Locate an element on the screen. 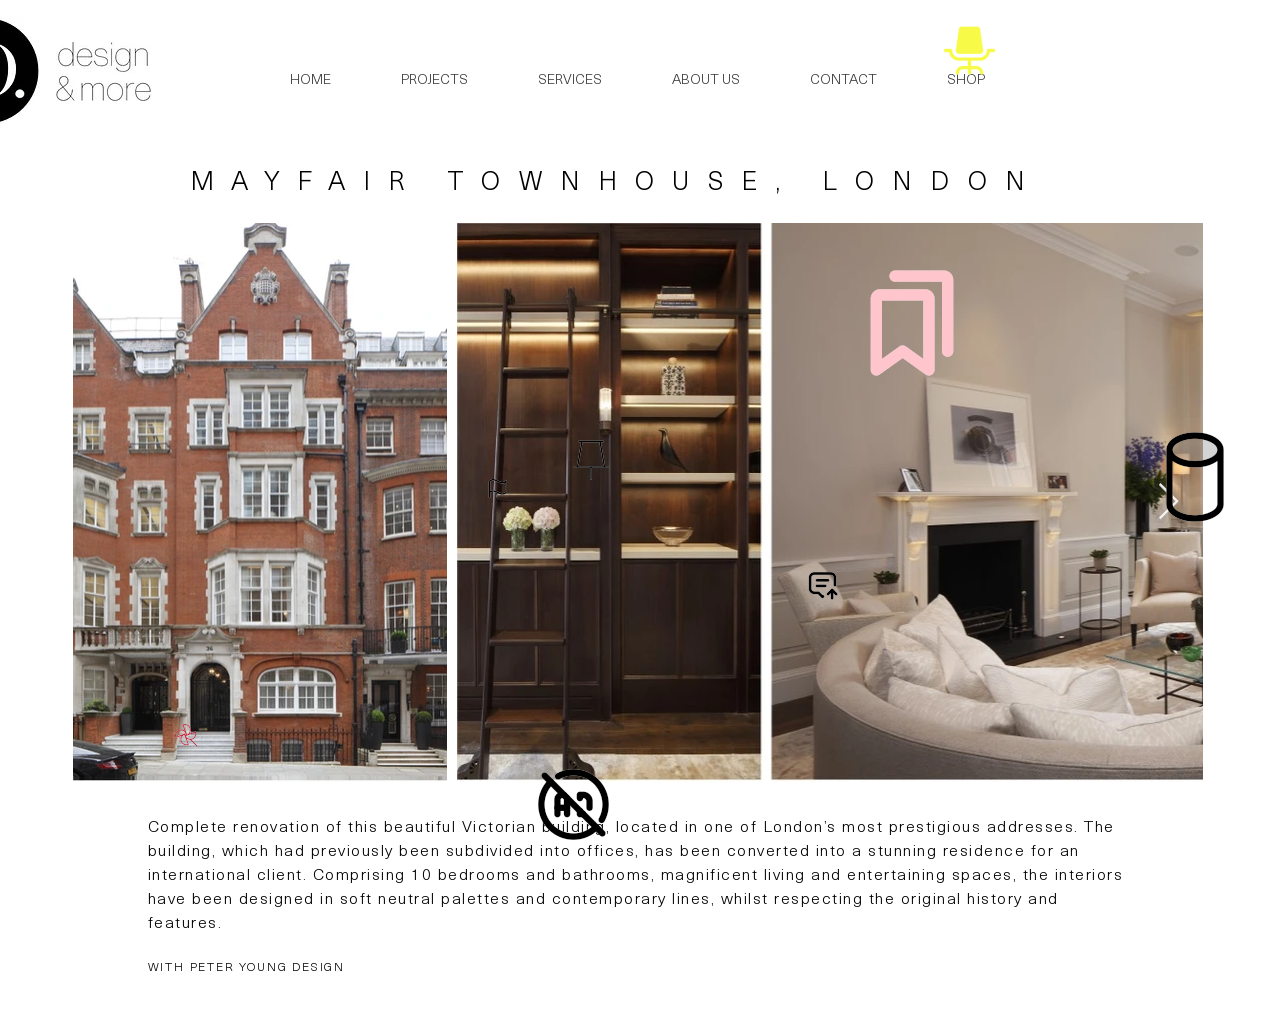  view your saved bookmarks is located at coordinates (912, 323).